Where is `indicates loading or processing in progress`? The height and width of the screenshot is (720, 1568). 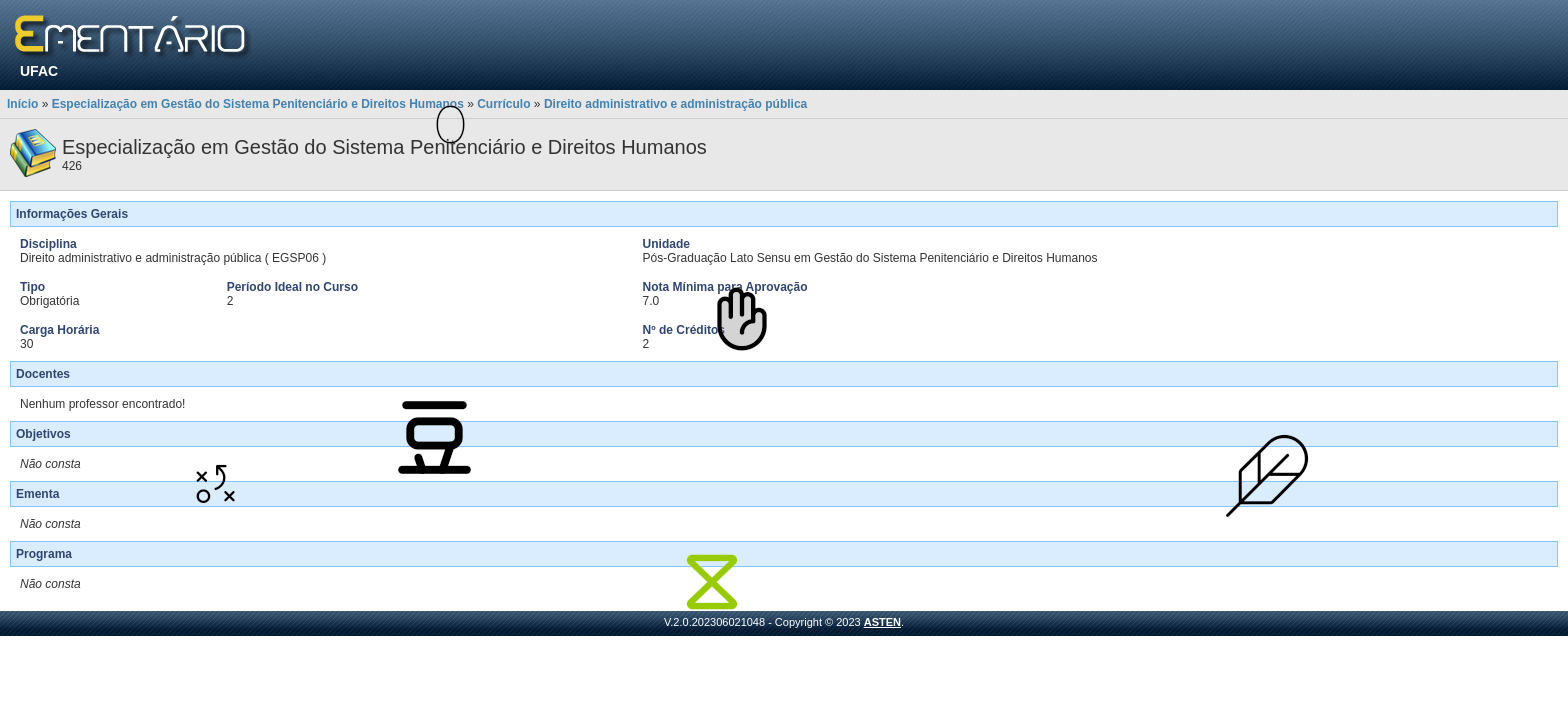
indicates loading or processing in progress is located at coordinates (712, 582).